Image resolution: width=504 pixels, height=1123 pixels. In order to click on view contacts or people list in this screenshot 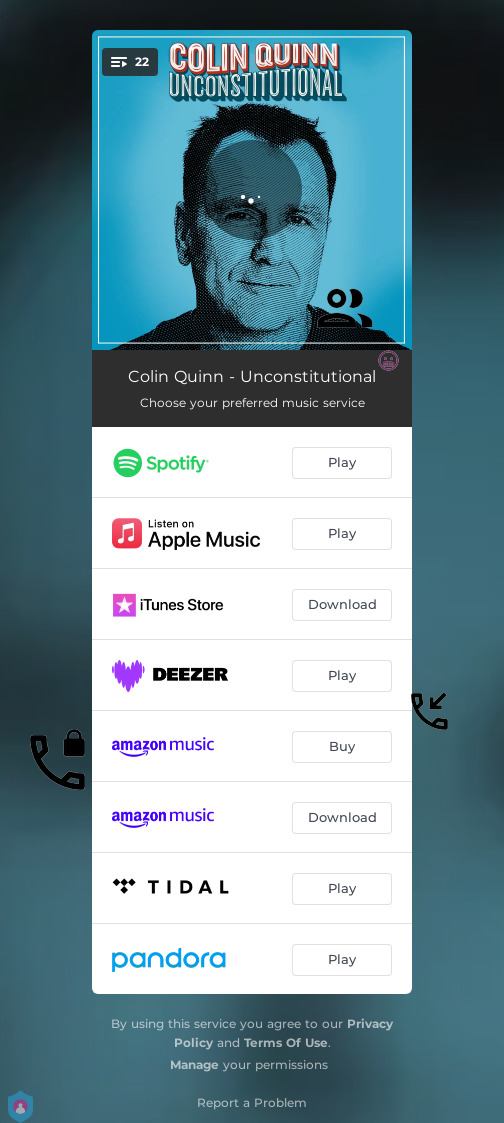, I will do `click(345, 308)`.